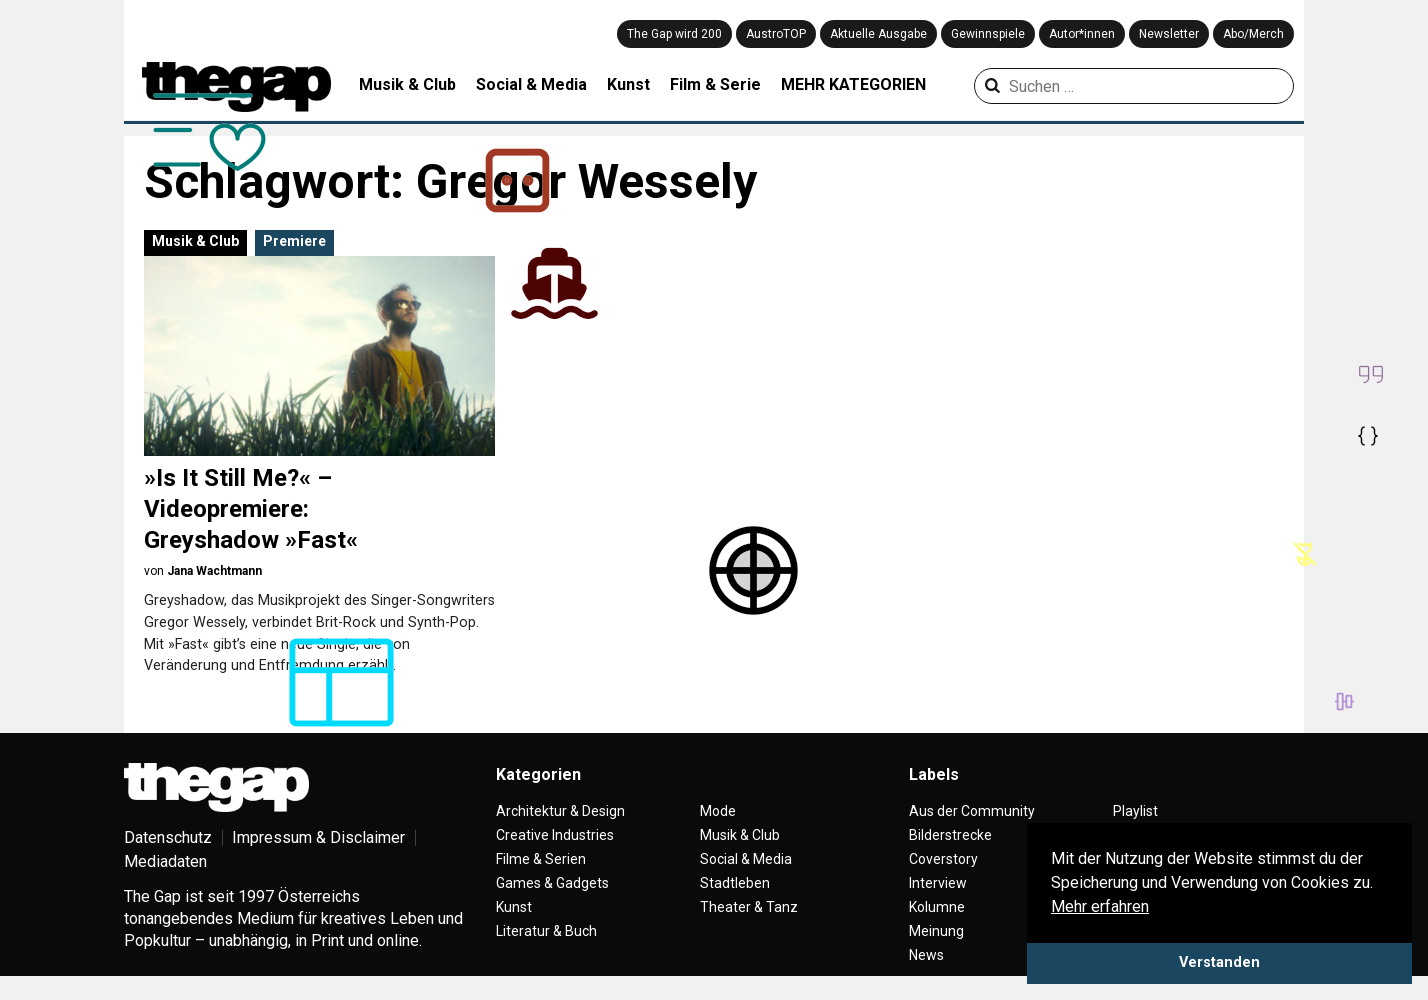 Image resolution: width=1428 pixels, height=1000 pixels. I want to click on disable macro or close-up camera mode, so click(1305, 554).